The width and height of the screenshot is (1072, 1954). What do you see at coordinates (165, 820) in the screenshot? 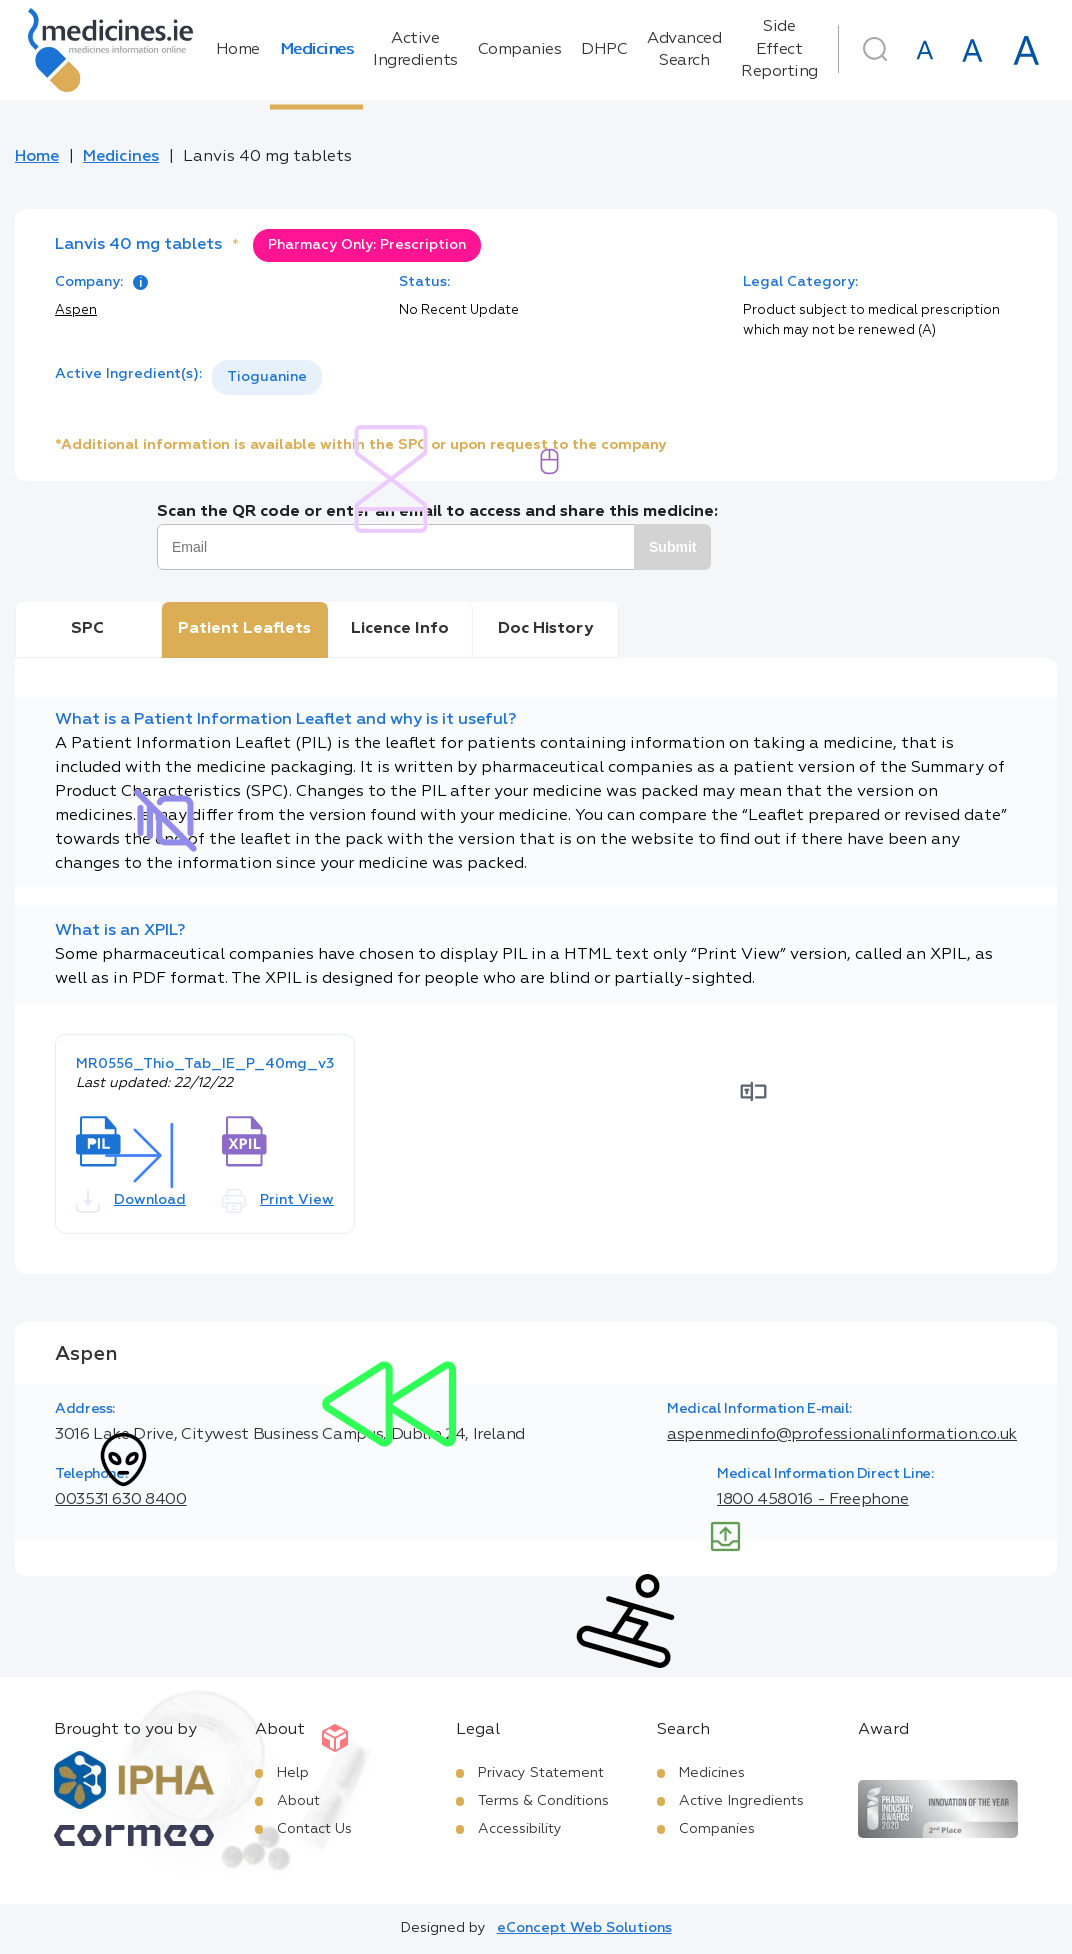
I see `version history unavailable` at bounding box center [165, 820].